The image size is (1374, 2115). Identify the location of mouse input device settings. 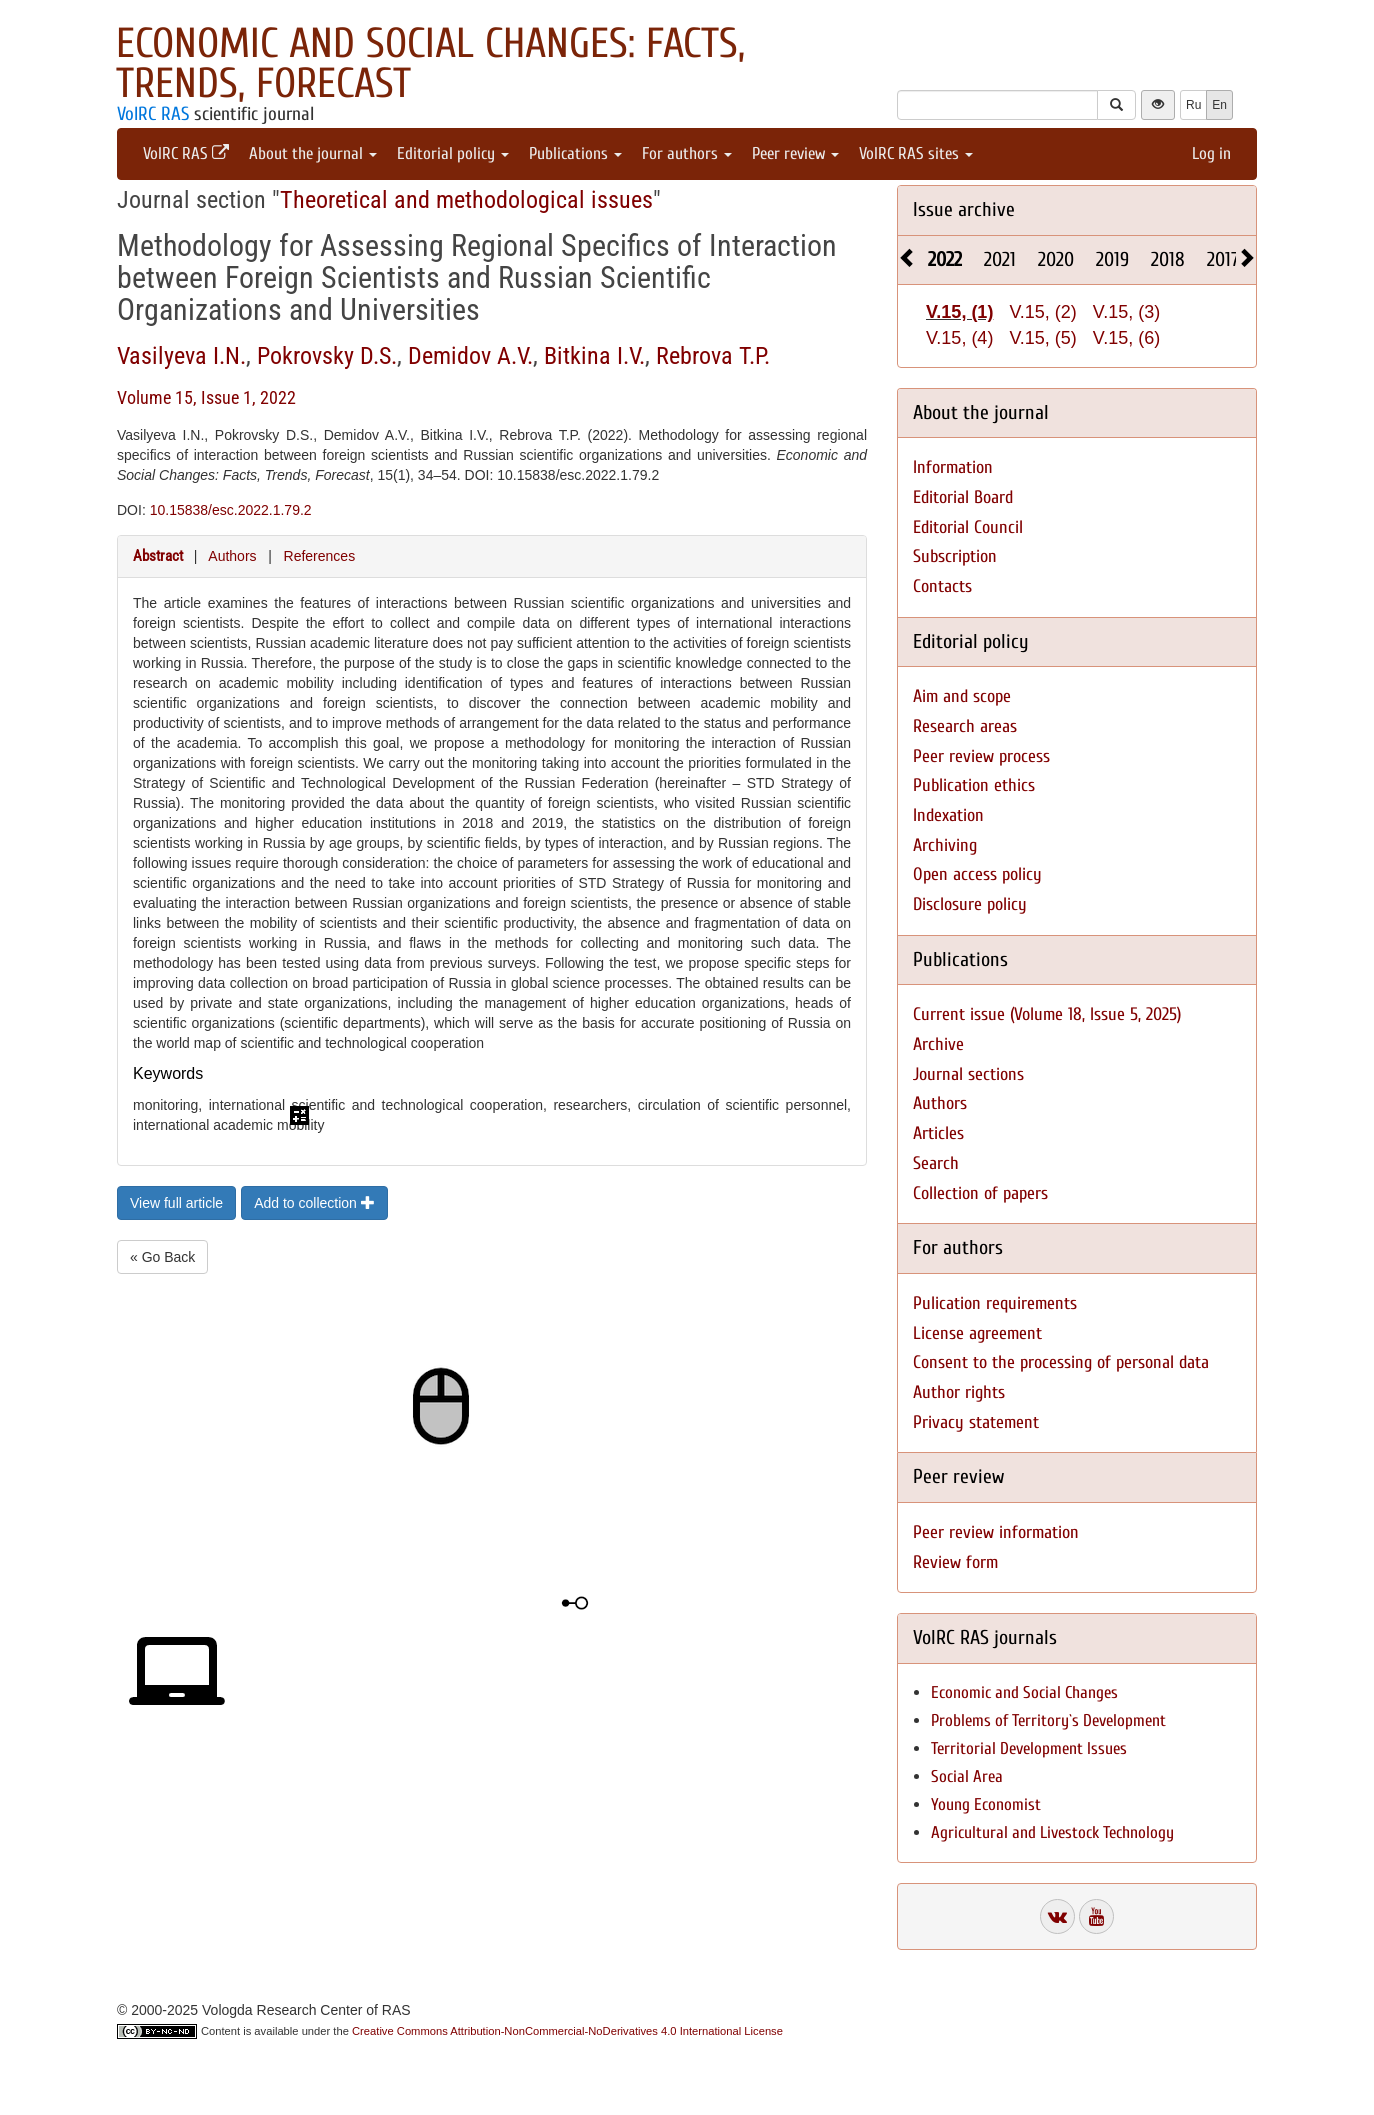
(441, 1406).